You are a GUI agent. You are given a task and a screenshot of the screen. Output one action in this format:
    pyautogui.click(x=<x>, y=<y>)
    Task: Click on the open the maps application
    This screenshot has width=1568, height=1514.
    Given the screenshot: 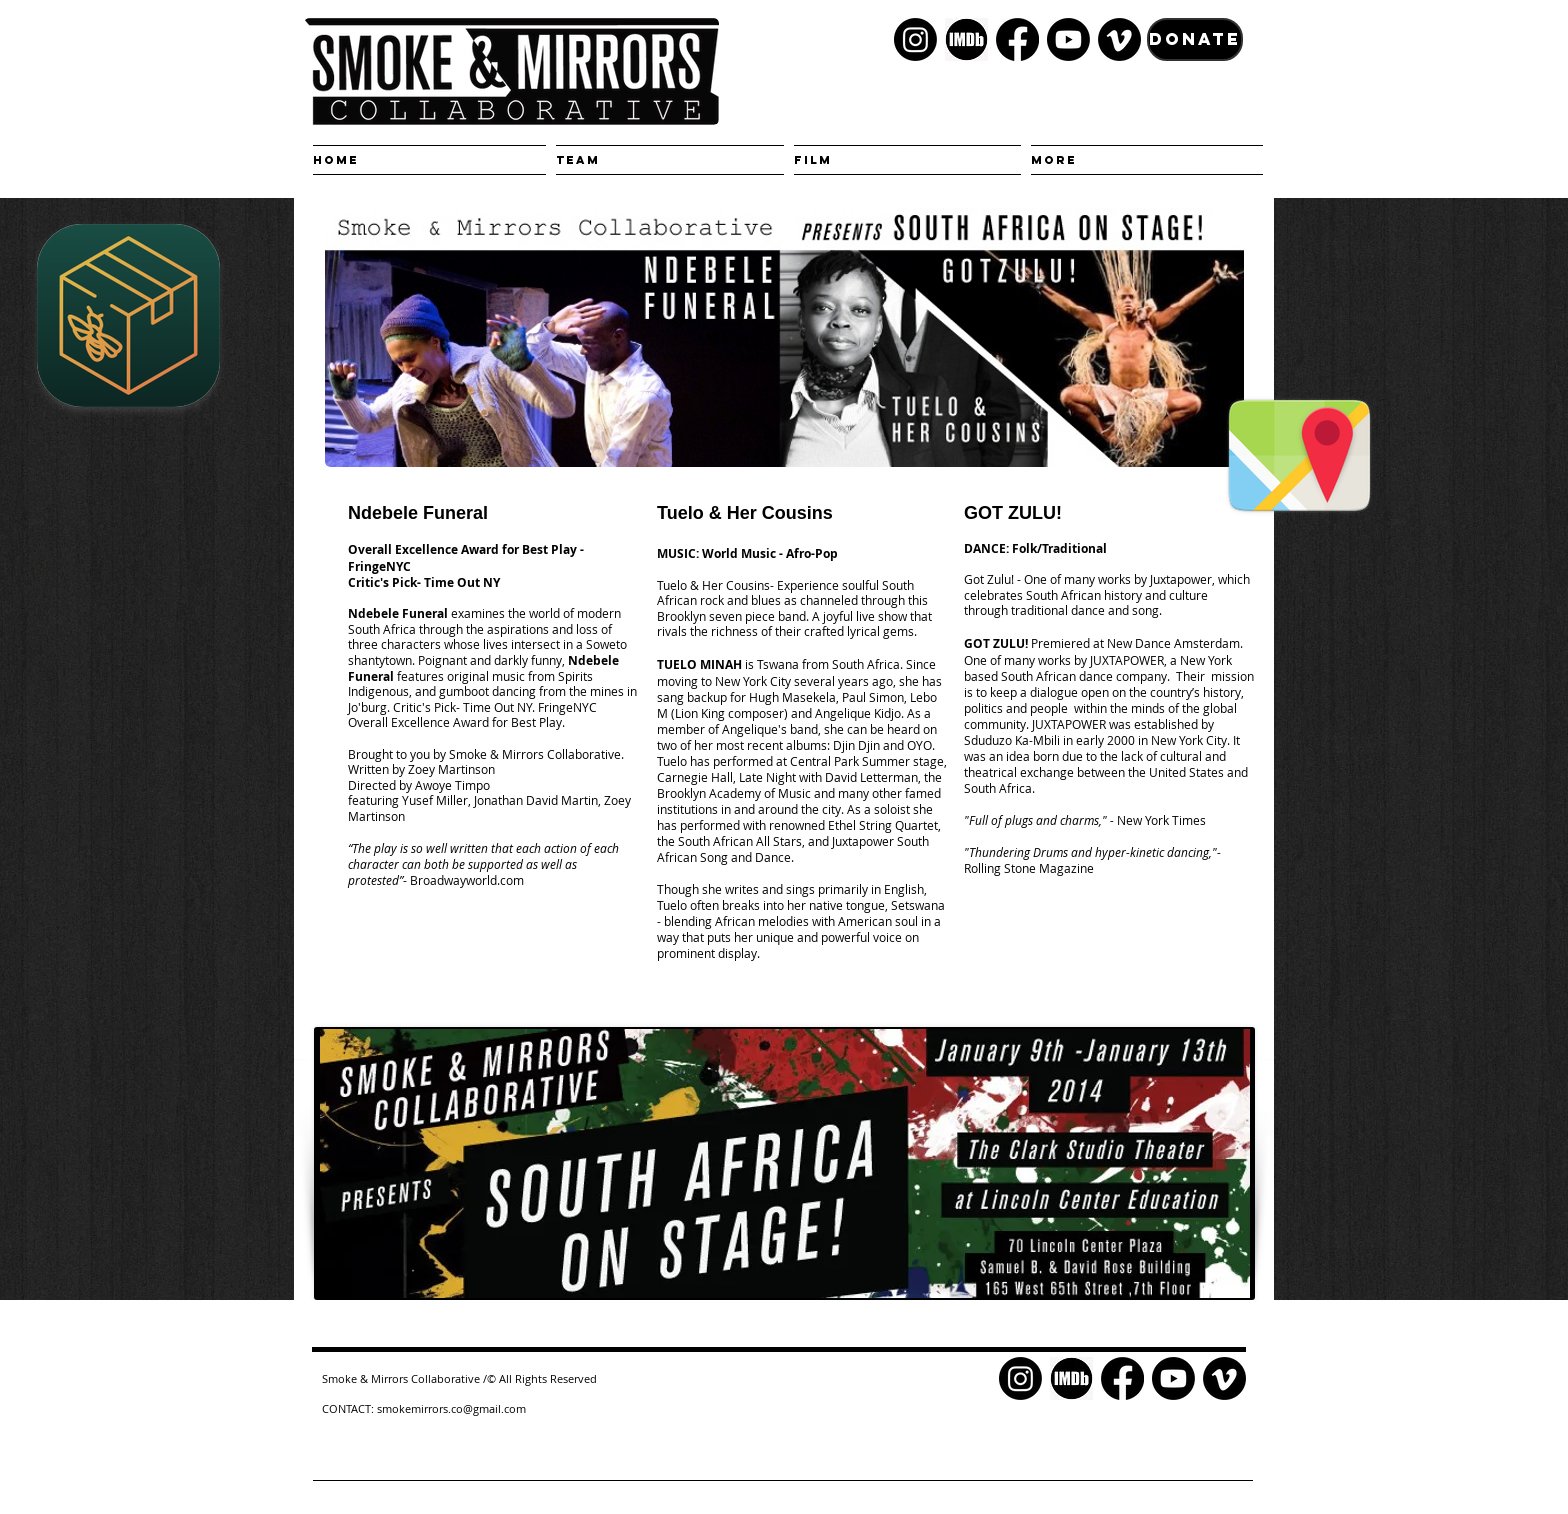 What is the action you would take?
    pyautogui.click(x=1299, y=455)
    